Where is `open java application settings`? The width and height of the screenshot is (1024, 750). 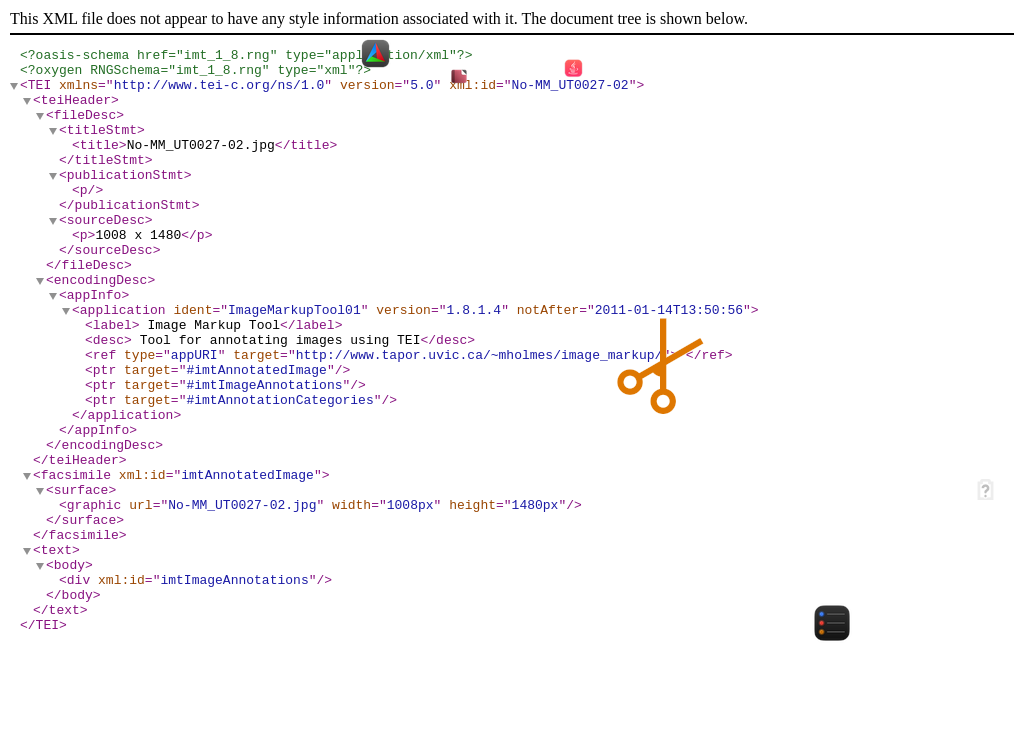
open java application settings is located at coordinates (573, 68).